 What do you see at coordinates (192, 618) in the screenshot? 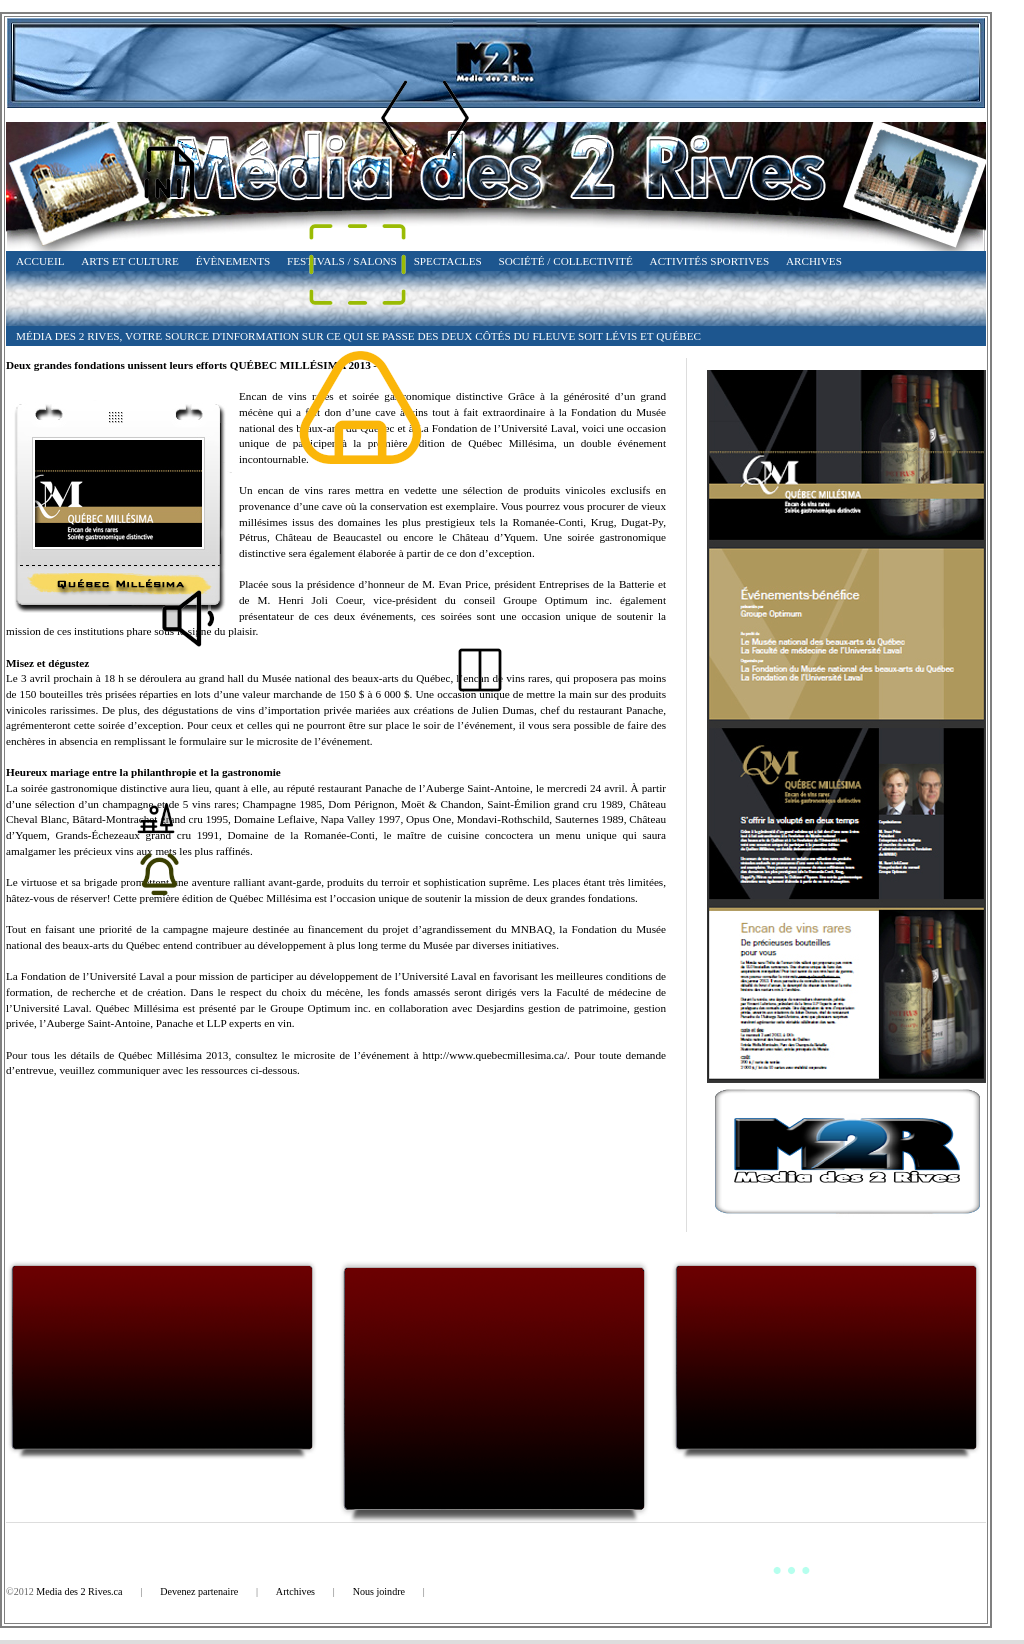
I see `volume set to low level` at bounding box center [192, 618].